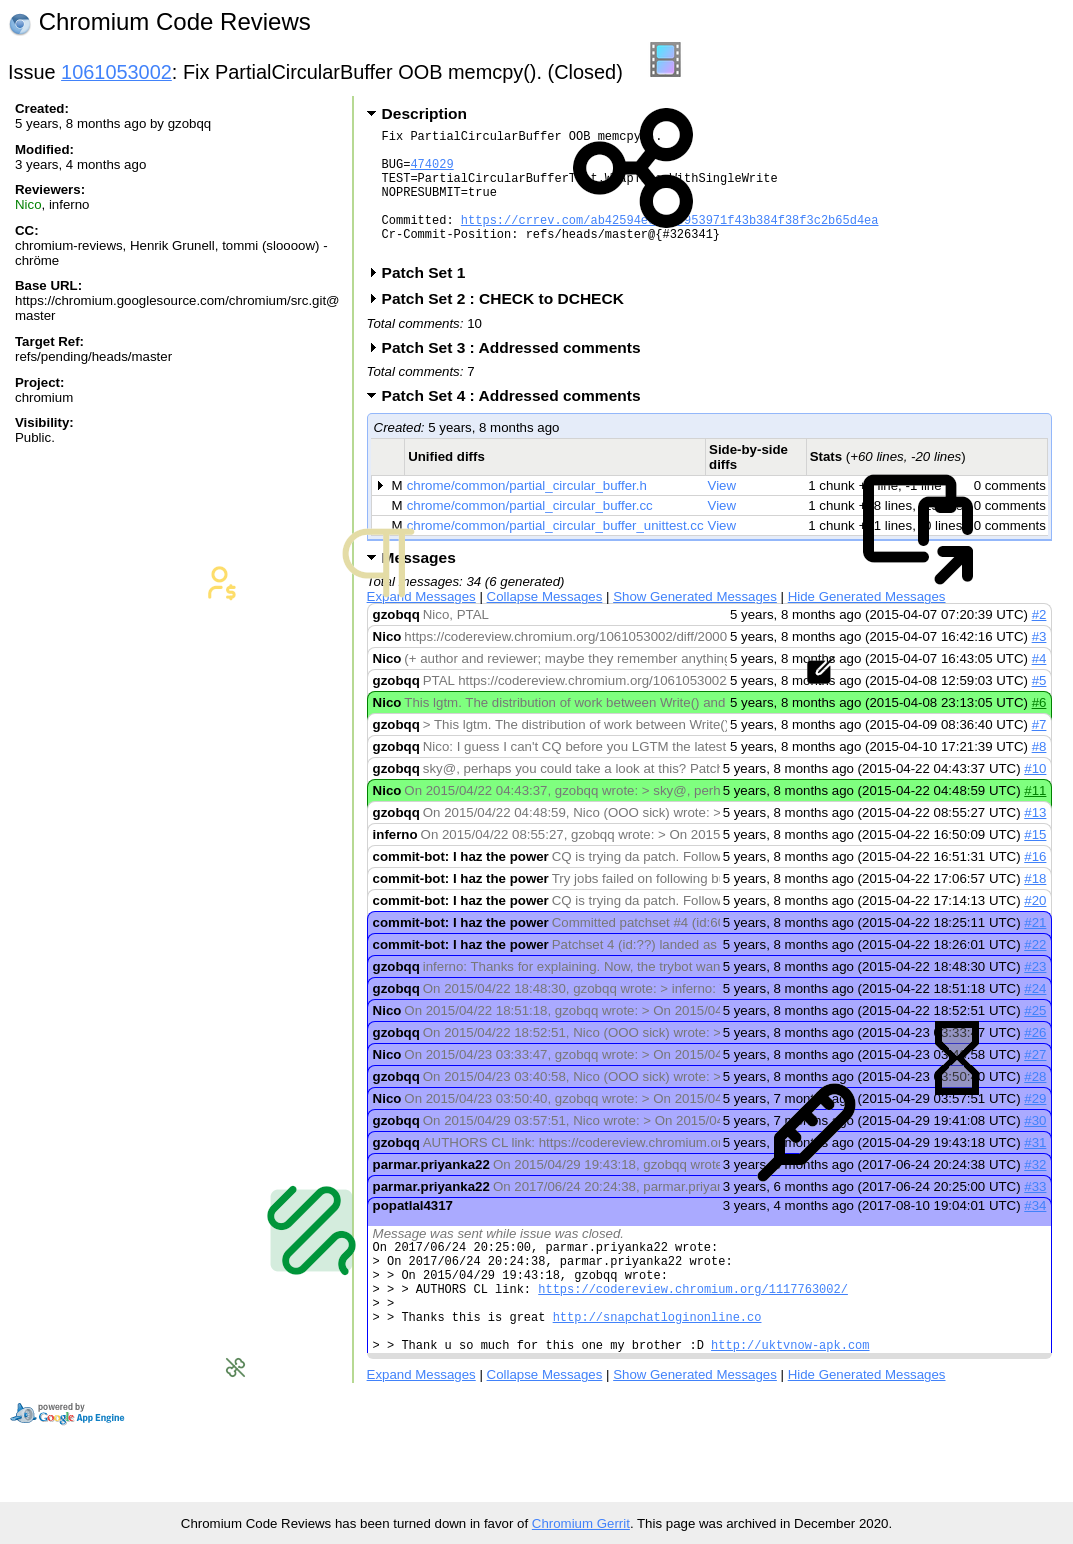 The height and width of the screenshot is (1544, 1073). I want to click on view current temperature reading, so click(807, 1132).